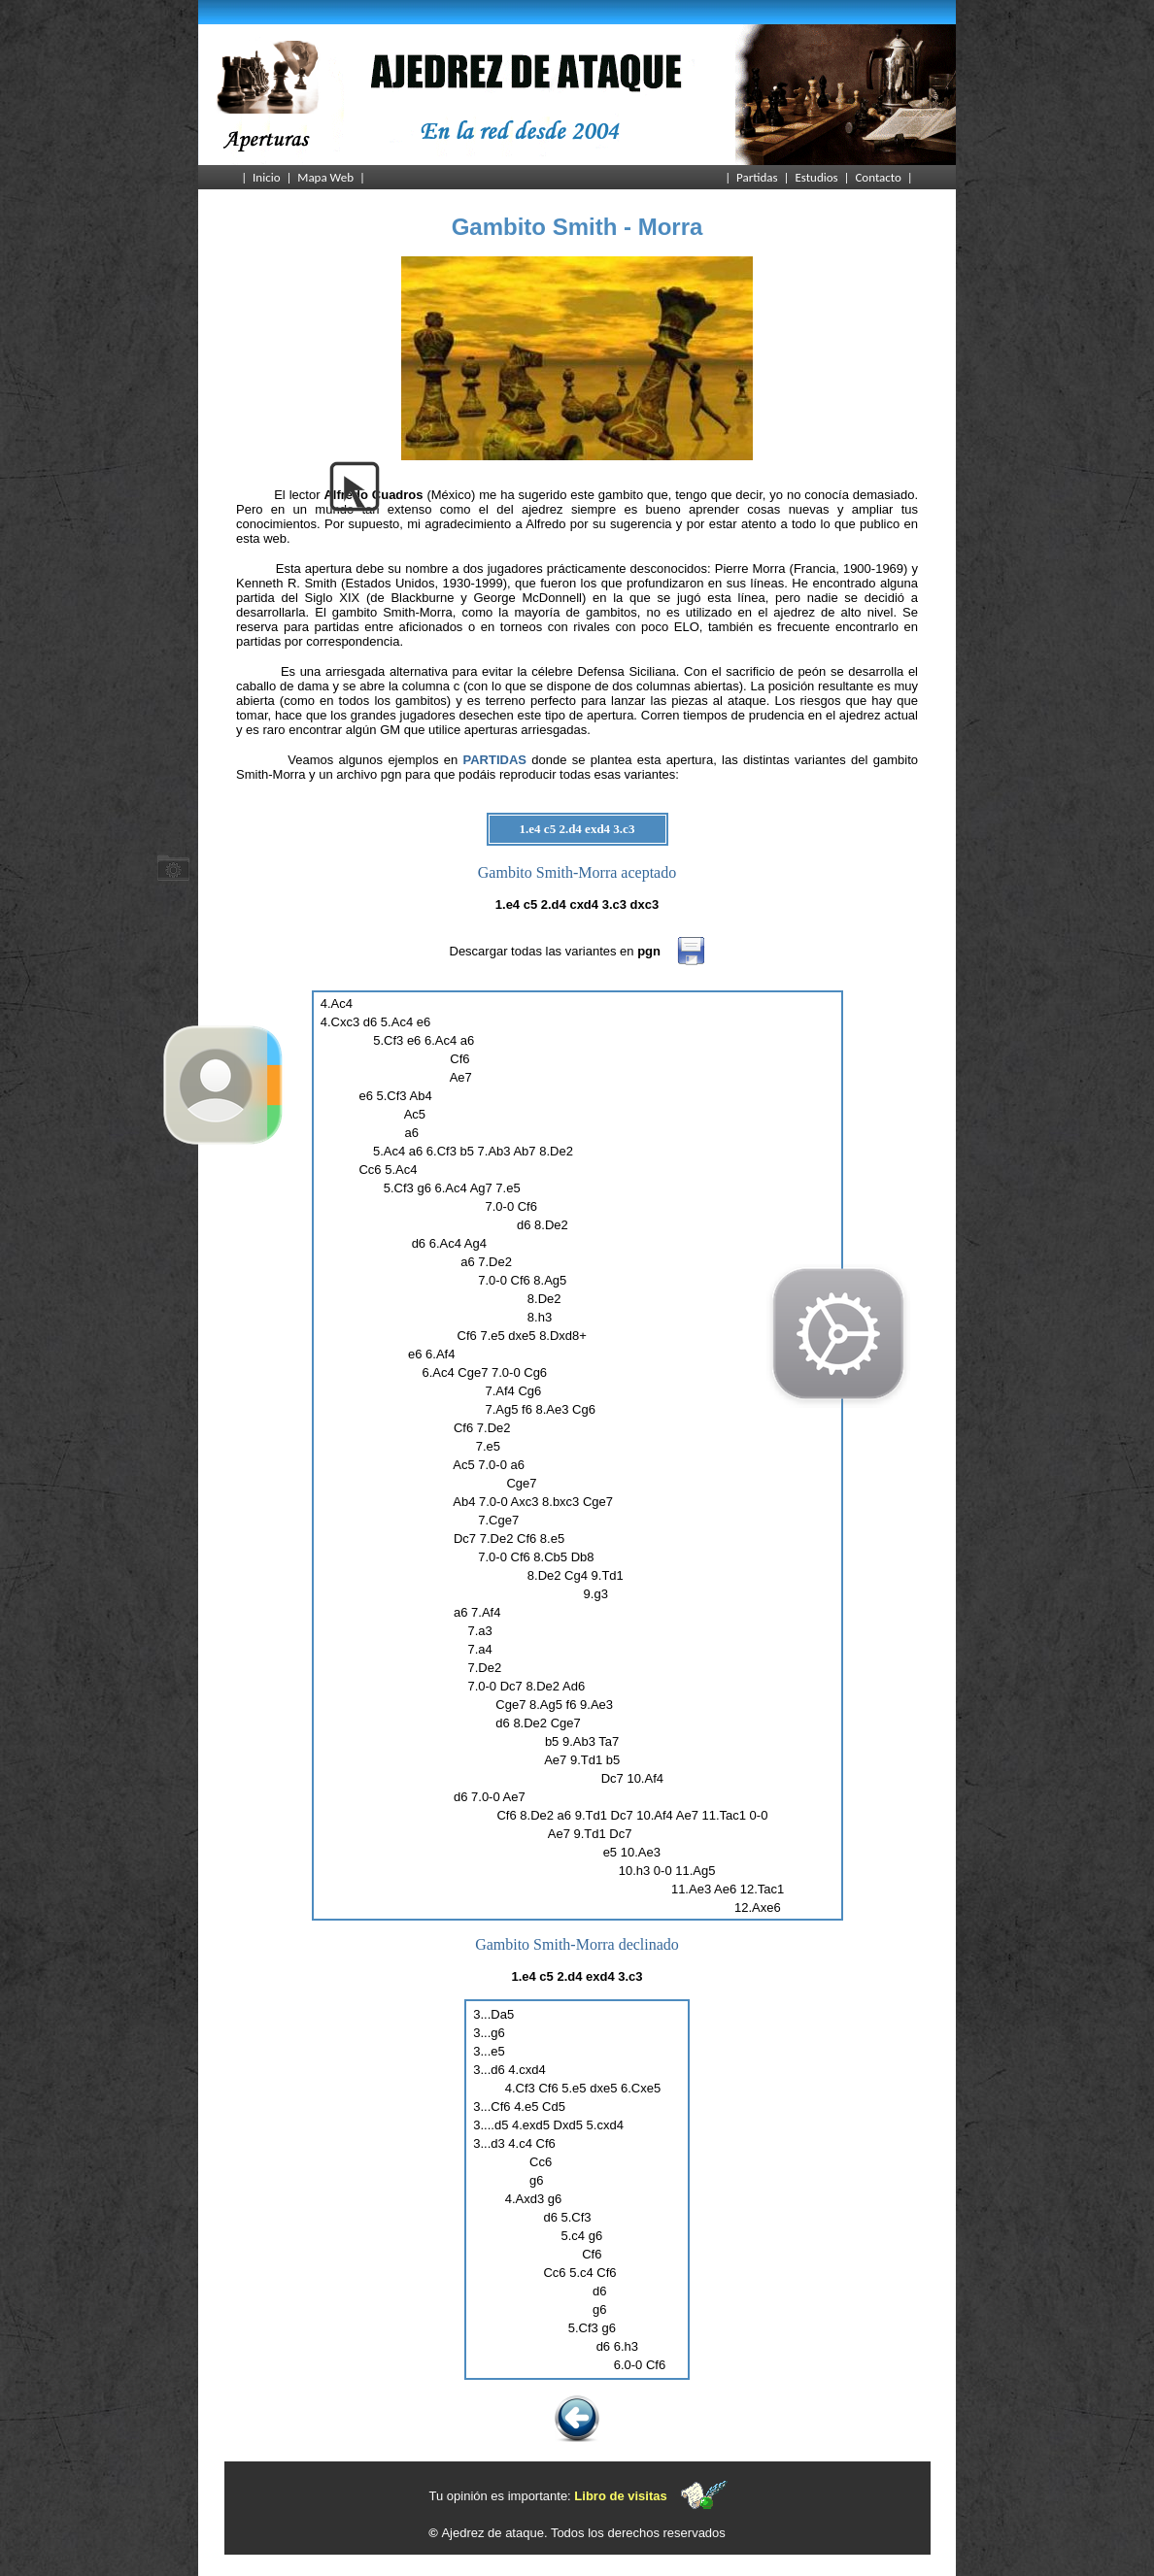  Describe the element at coordinates (838, 1336) in the screenshot. I see `open system preferences` at that location.